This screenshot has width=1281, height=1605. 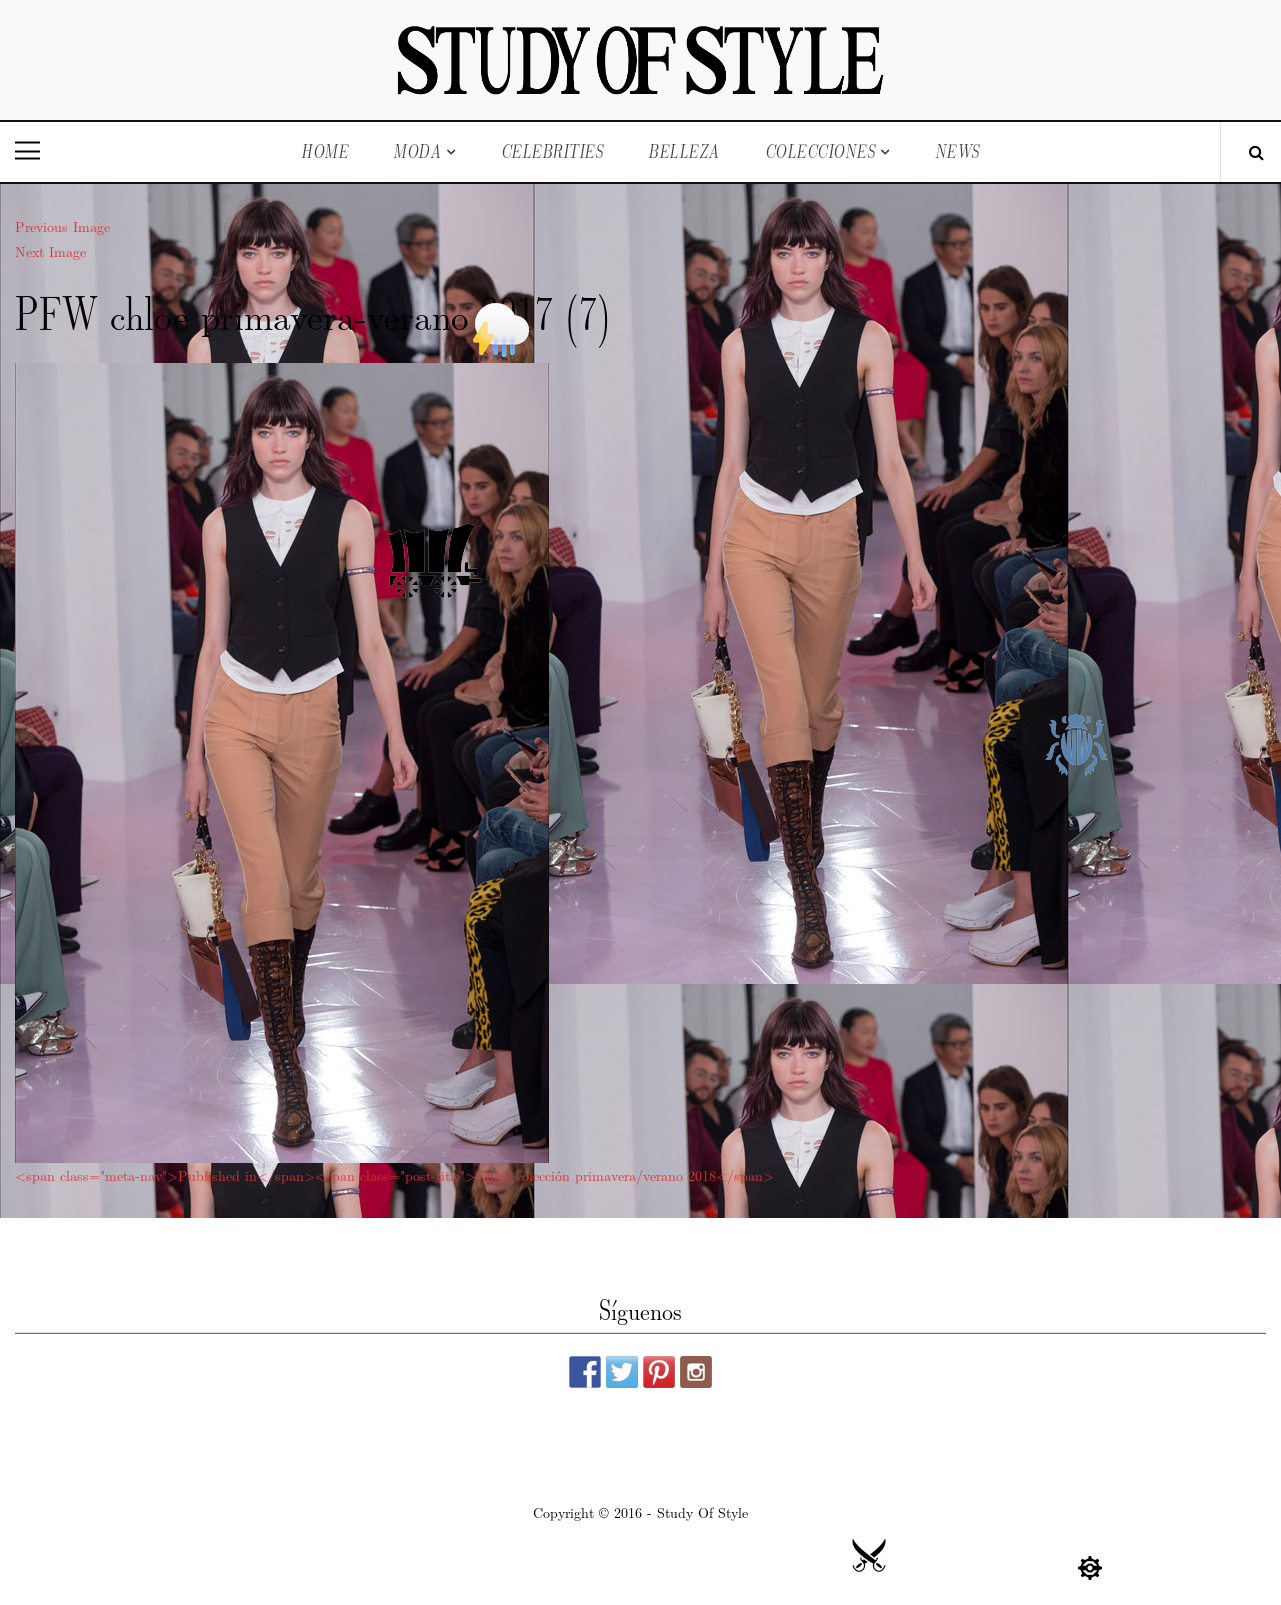 What do you see at coordinates (434, 551) in the screenshot?
I see `access western or frontier-themed game content` at bounding box center [434, 551].